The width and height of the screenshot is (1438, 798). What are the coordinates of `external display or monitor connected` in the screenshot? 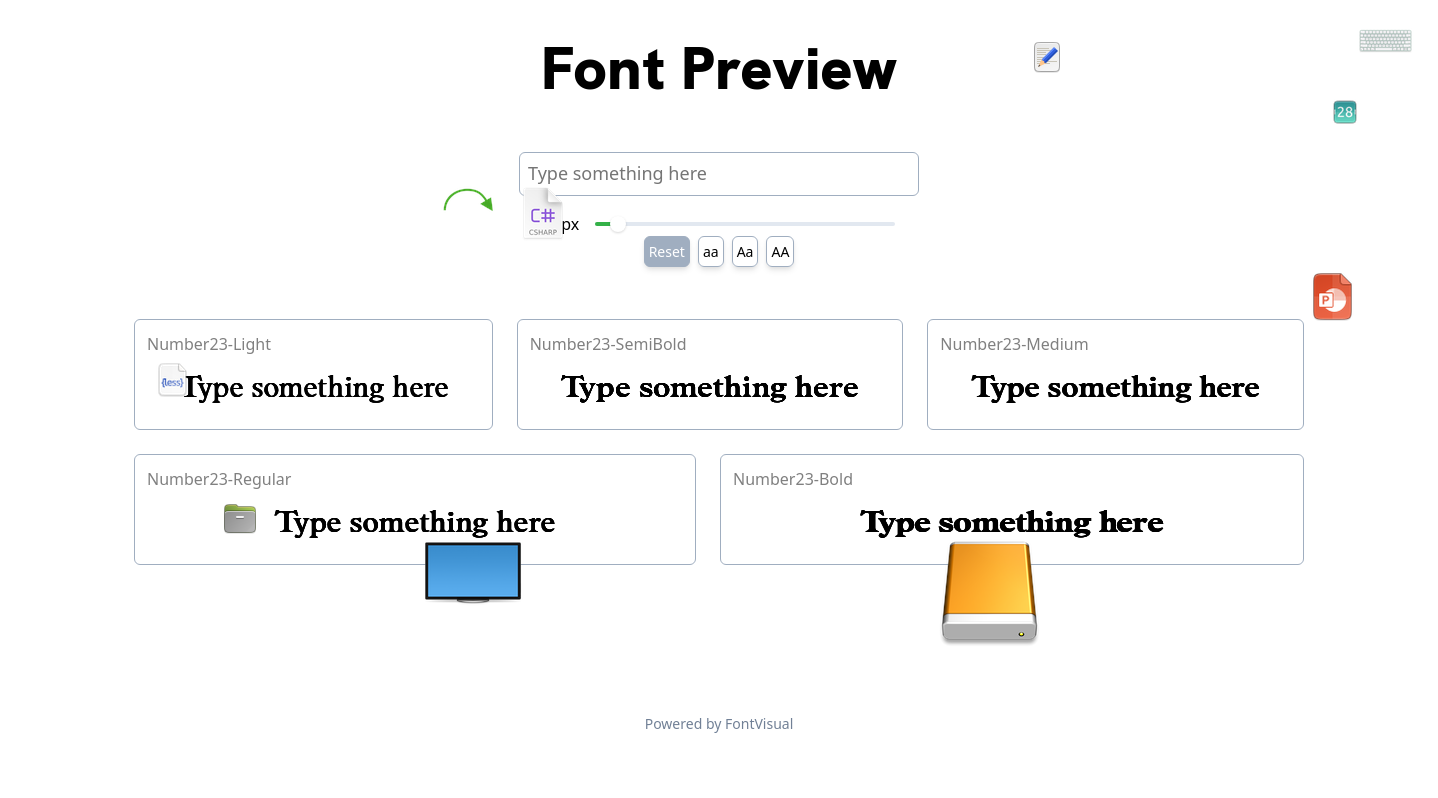 It's located at (473, 571).